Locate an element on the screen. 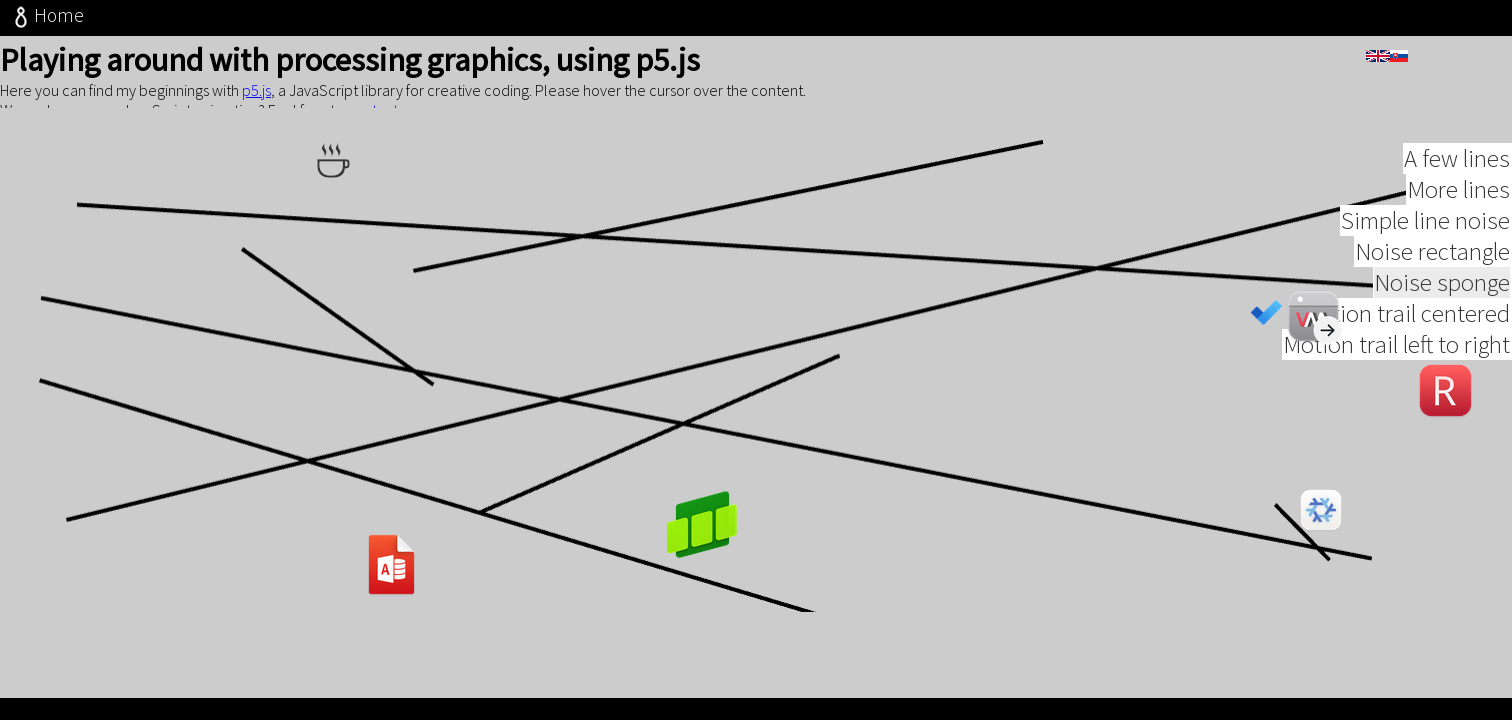  caffeine mode is active, preventing sleep is located at coordinates (333, 161).